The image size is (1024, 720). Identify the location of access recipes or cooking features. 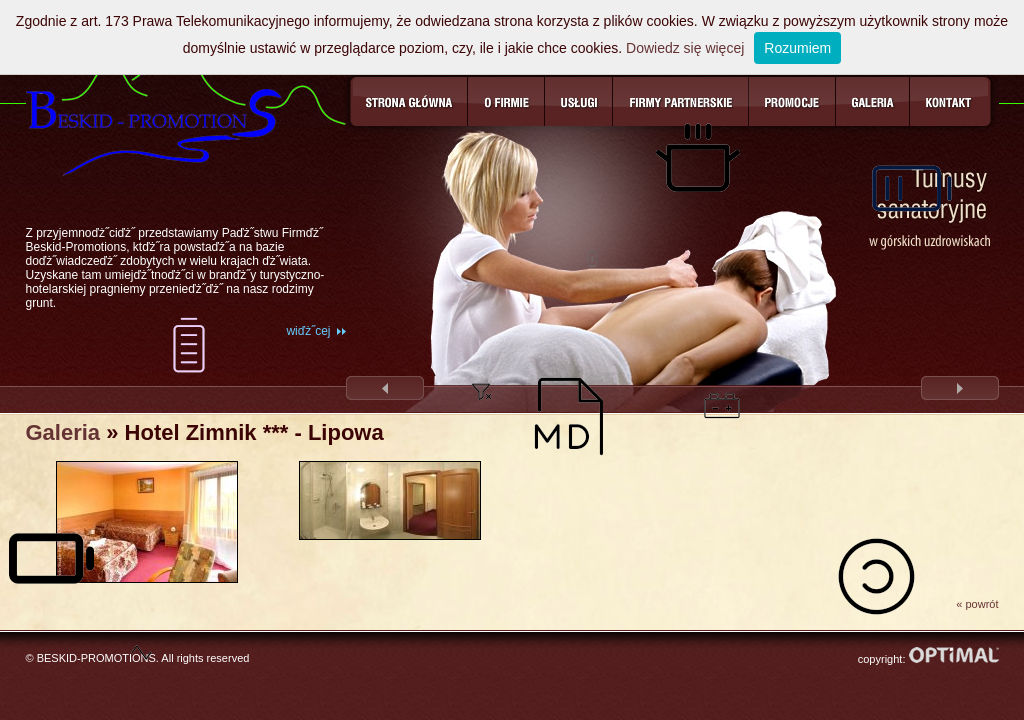
(698, 163).